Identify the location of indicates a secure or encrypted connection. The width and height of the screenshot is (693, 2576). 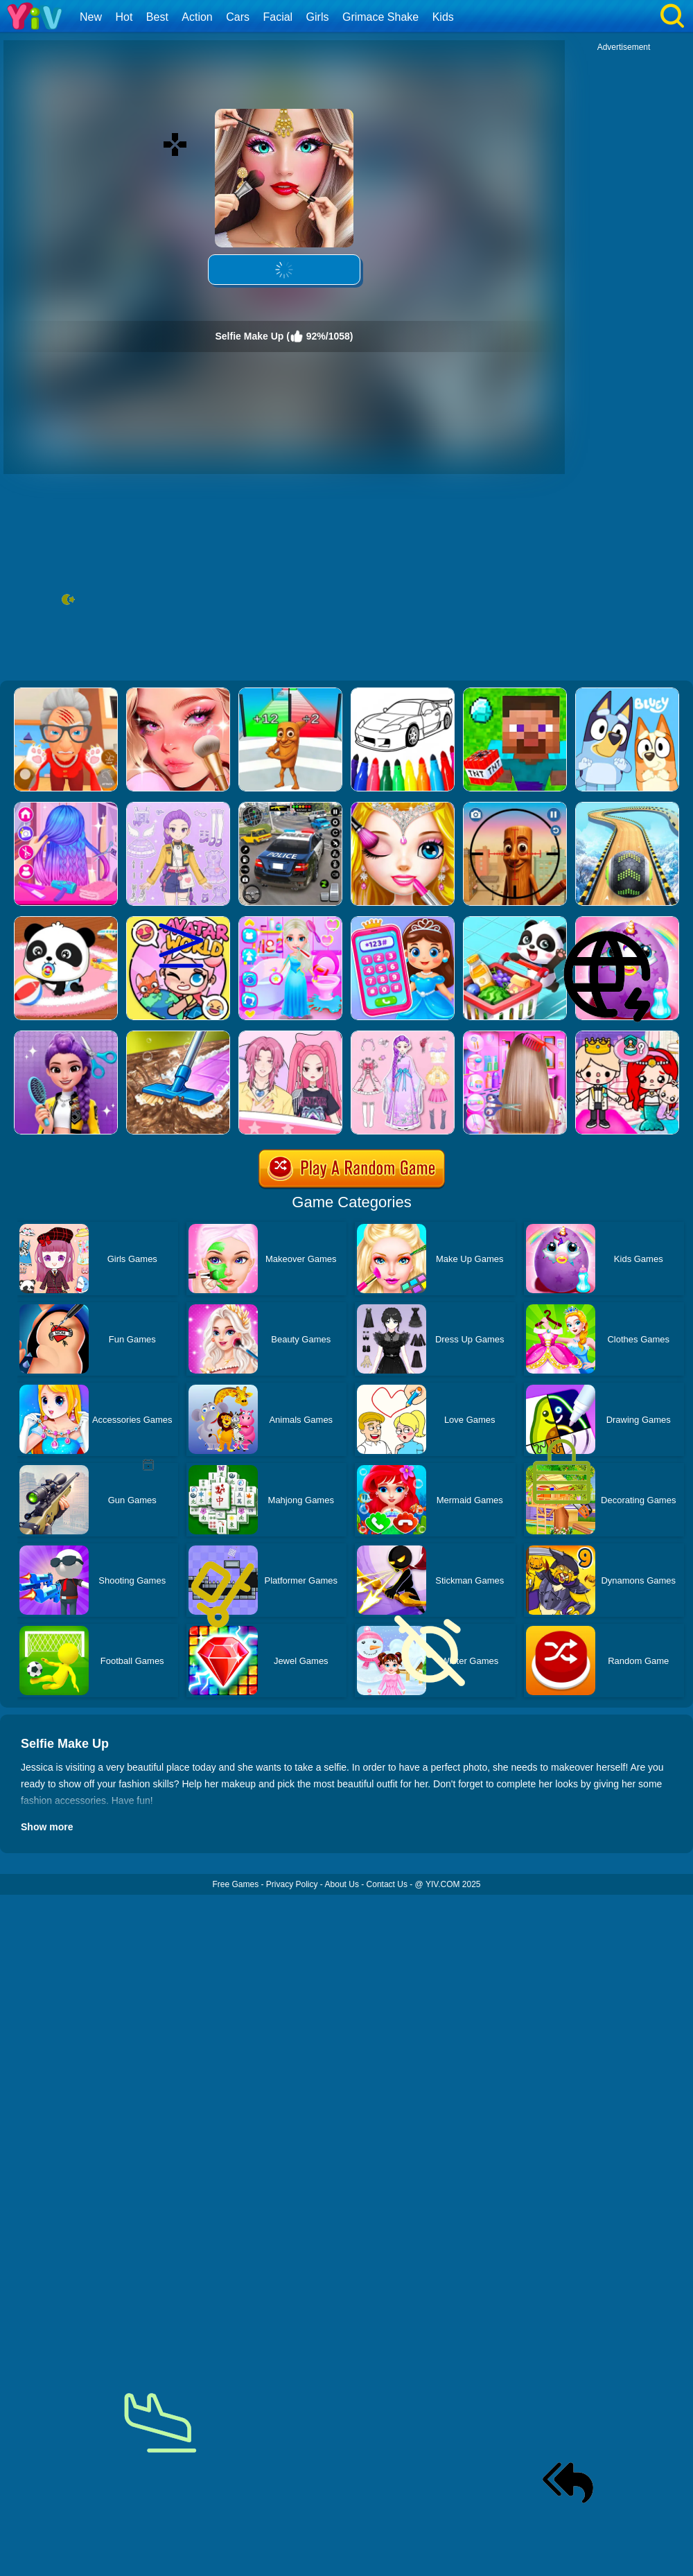
(561, 1475).